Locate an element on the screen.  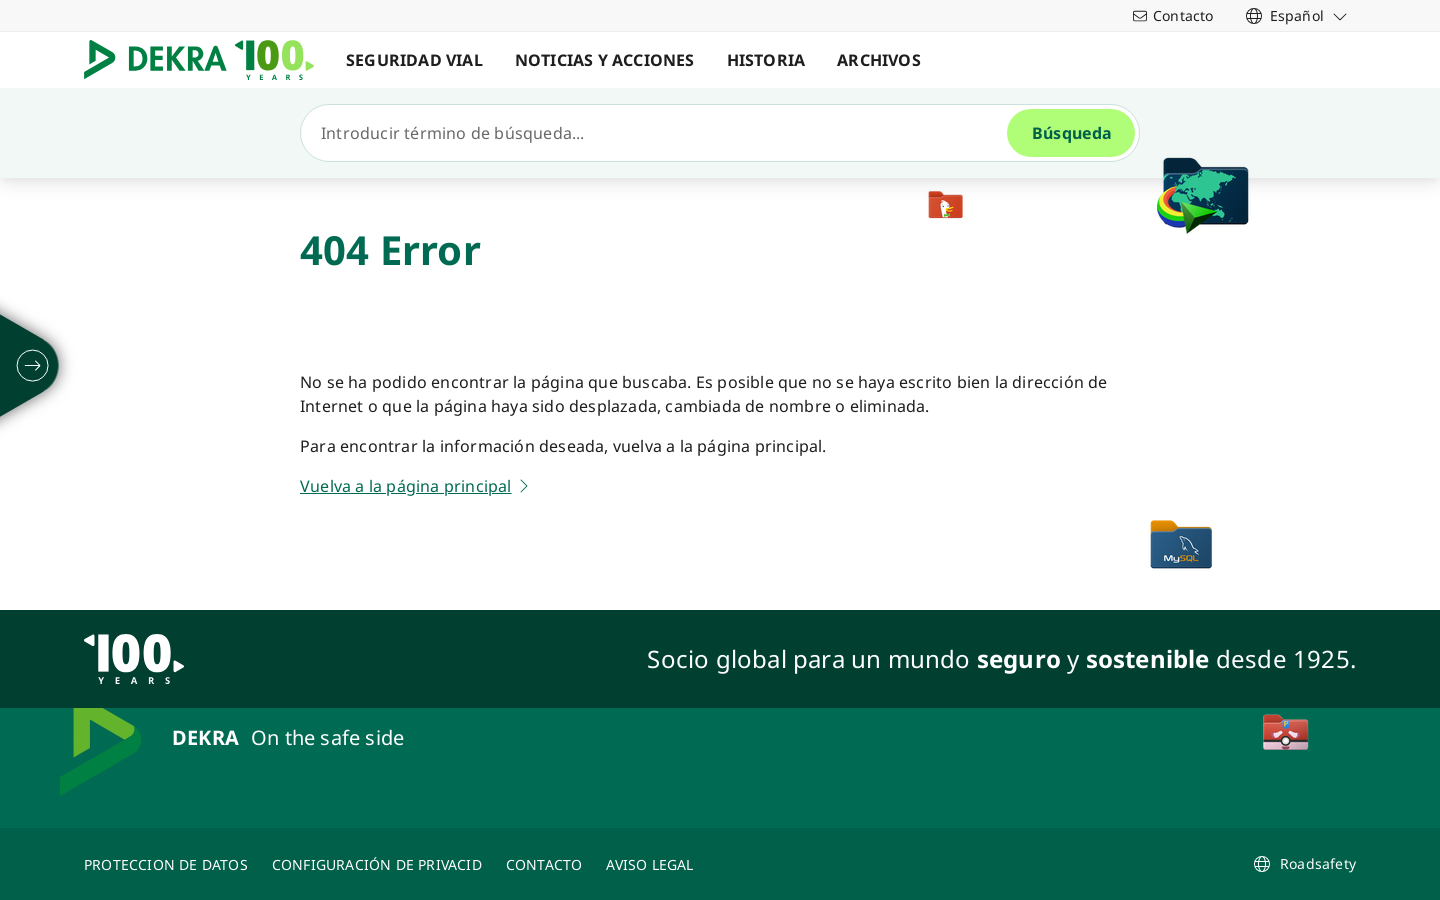
open DuckDuckGo browser downloads folder is located at coordinates (945, 205).